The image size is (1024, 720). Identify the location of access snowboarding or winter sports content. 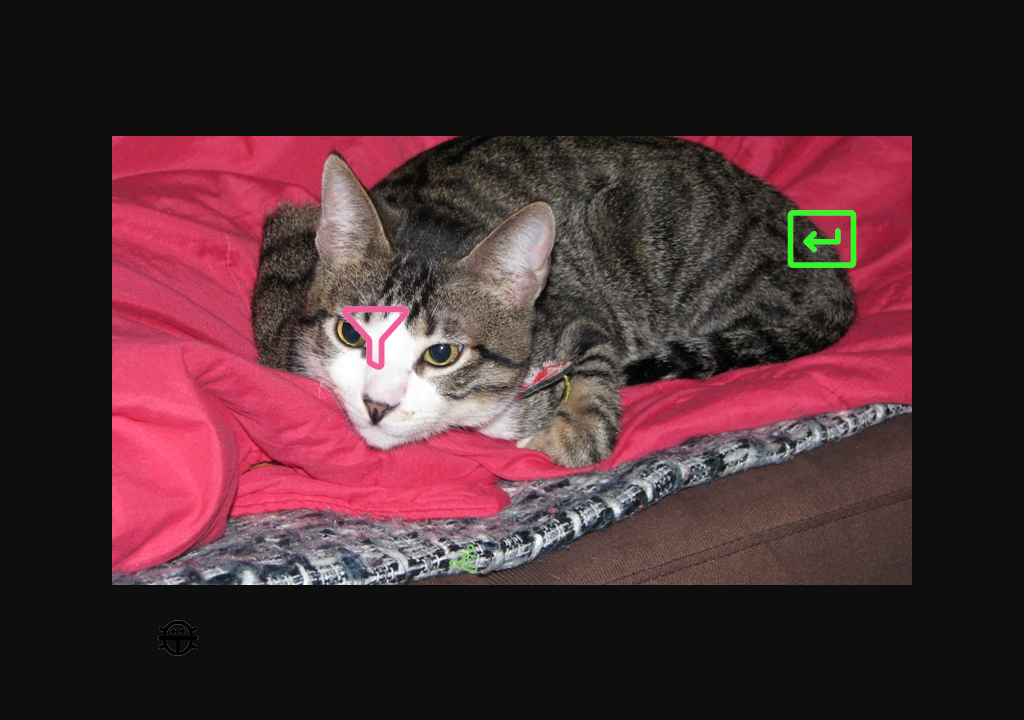
(465, 558).